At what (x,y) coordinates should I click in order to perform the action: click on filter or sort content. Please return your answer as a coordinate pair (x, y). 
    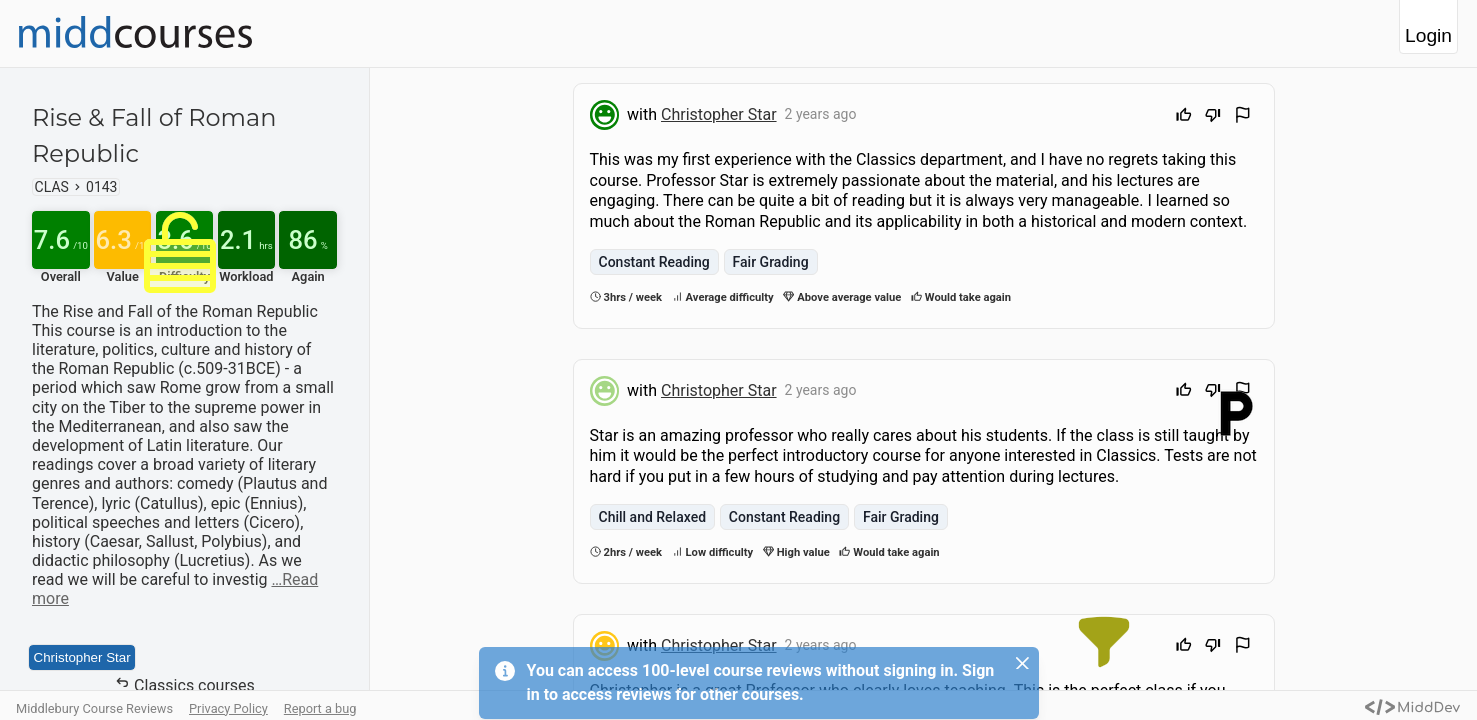
    Looking at the image, I should click on (1104, 642).